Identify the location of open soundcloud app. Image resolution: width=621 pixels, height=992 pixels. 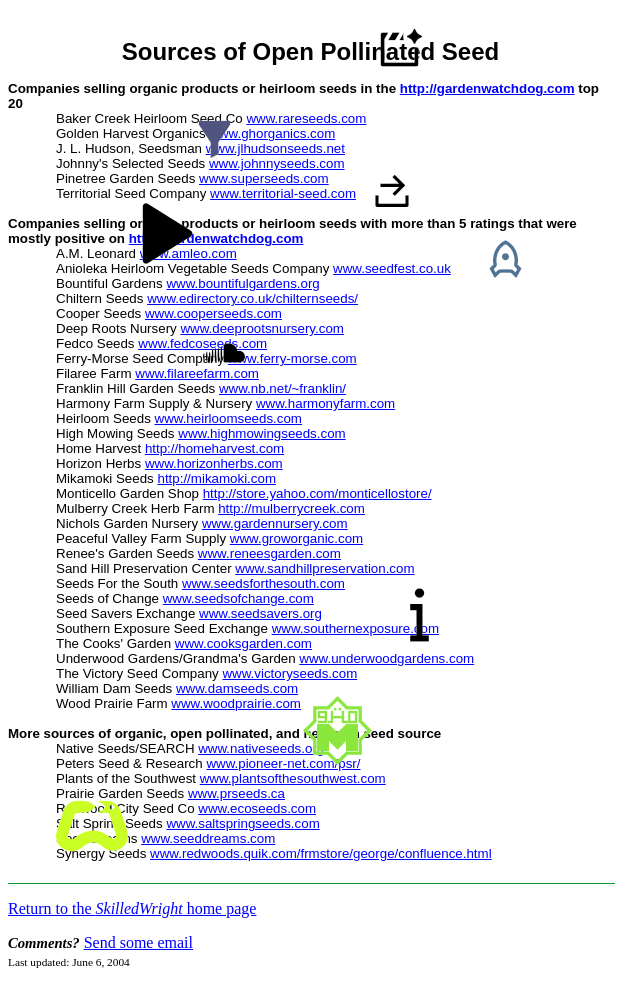
(224, 352).